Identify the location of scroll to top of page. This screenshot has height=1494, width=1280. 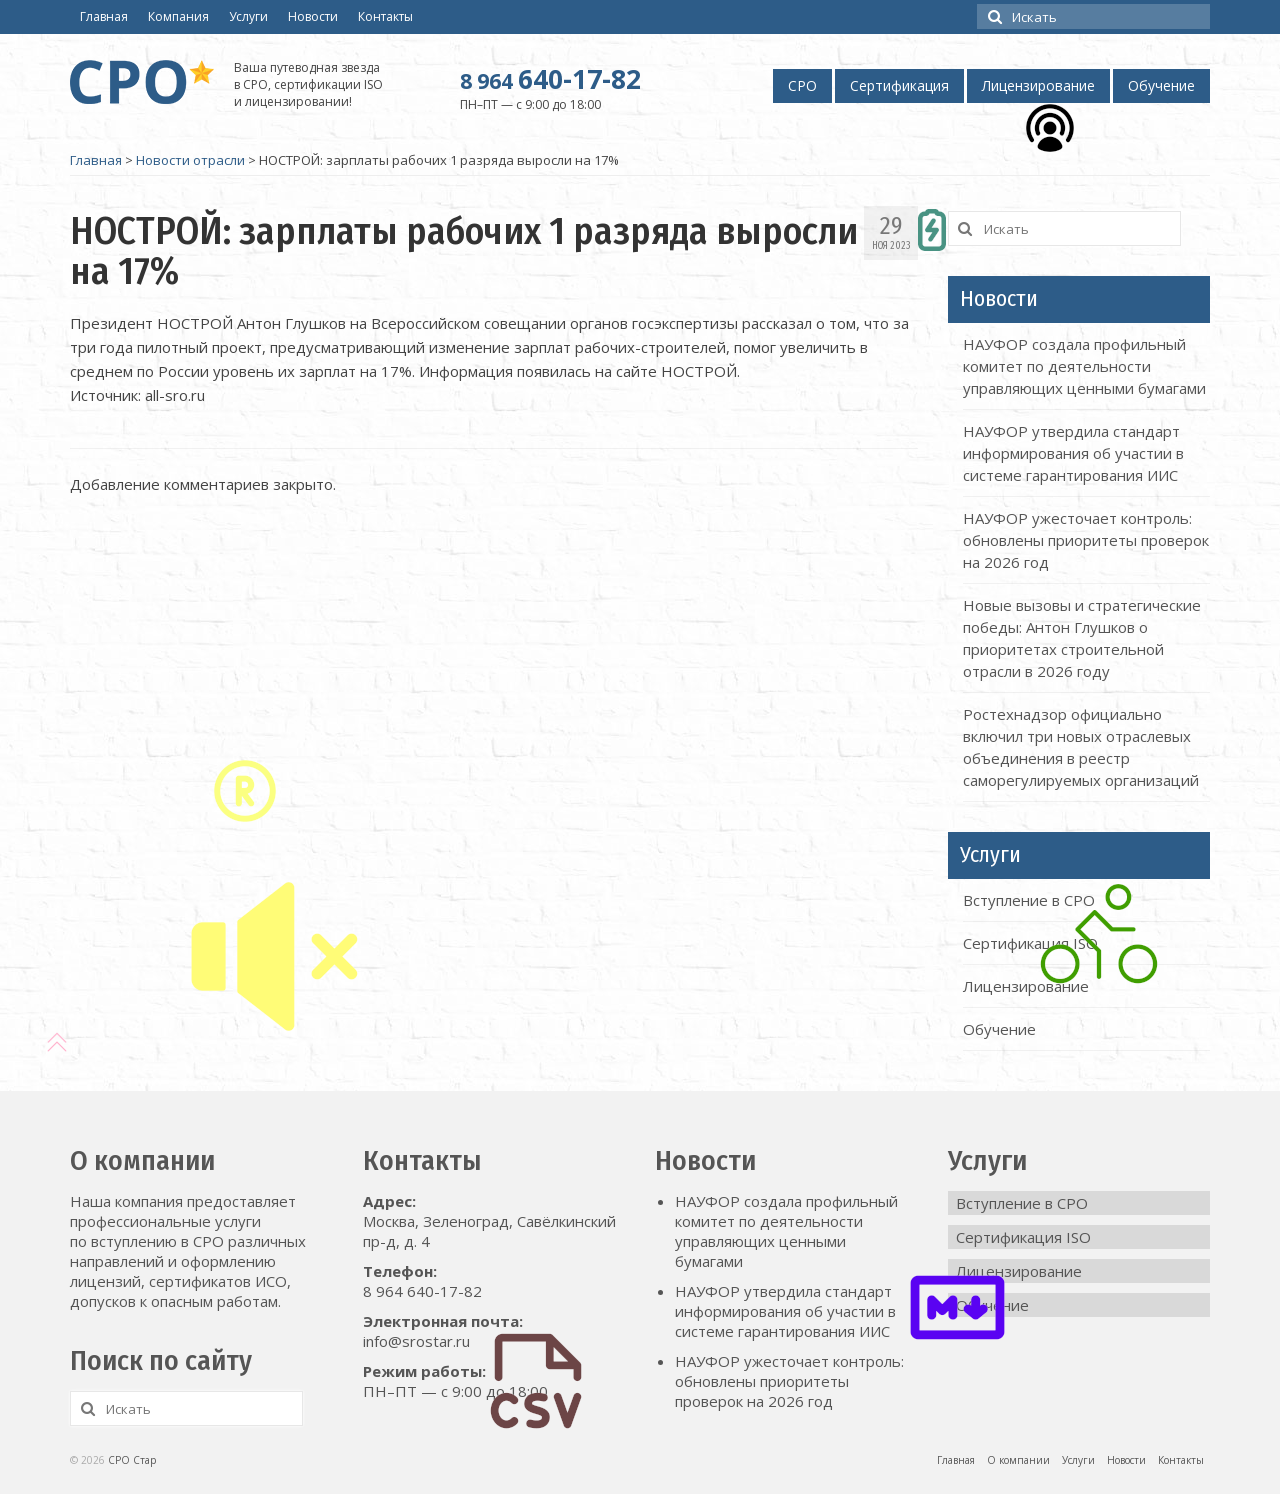
(57, 1043).